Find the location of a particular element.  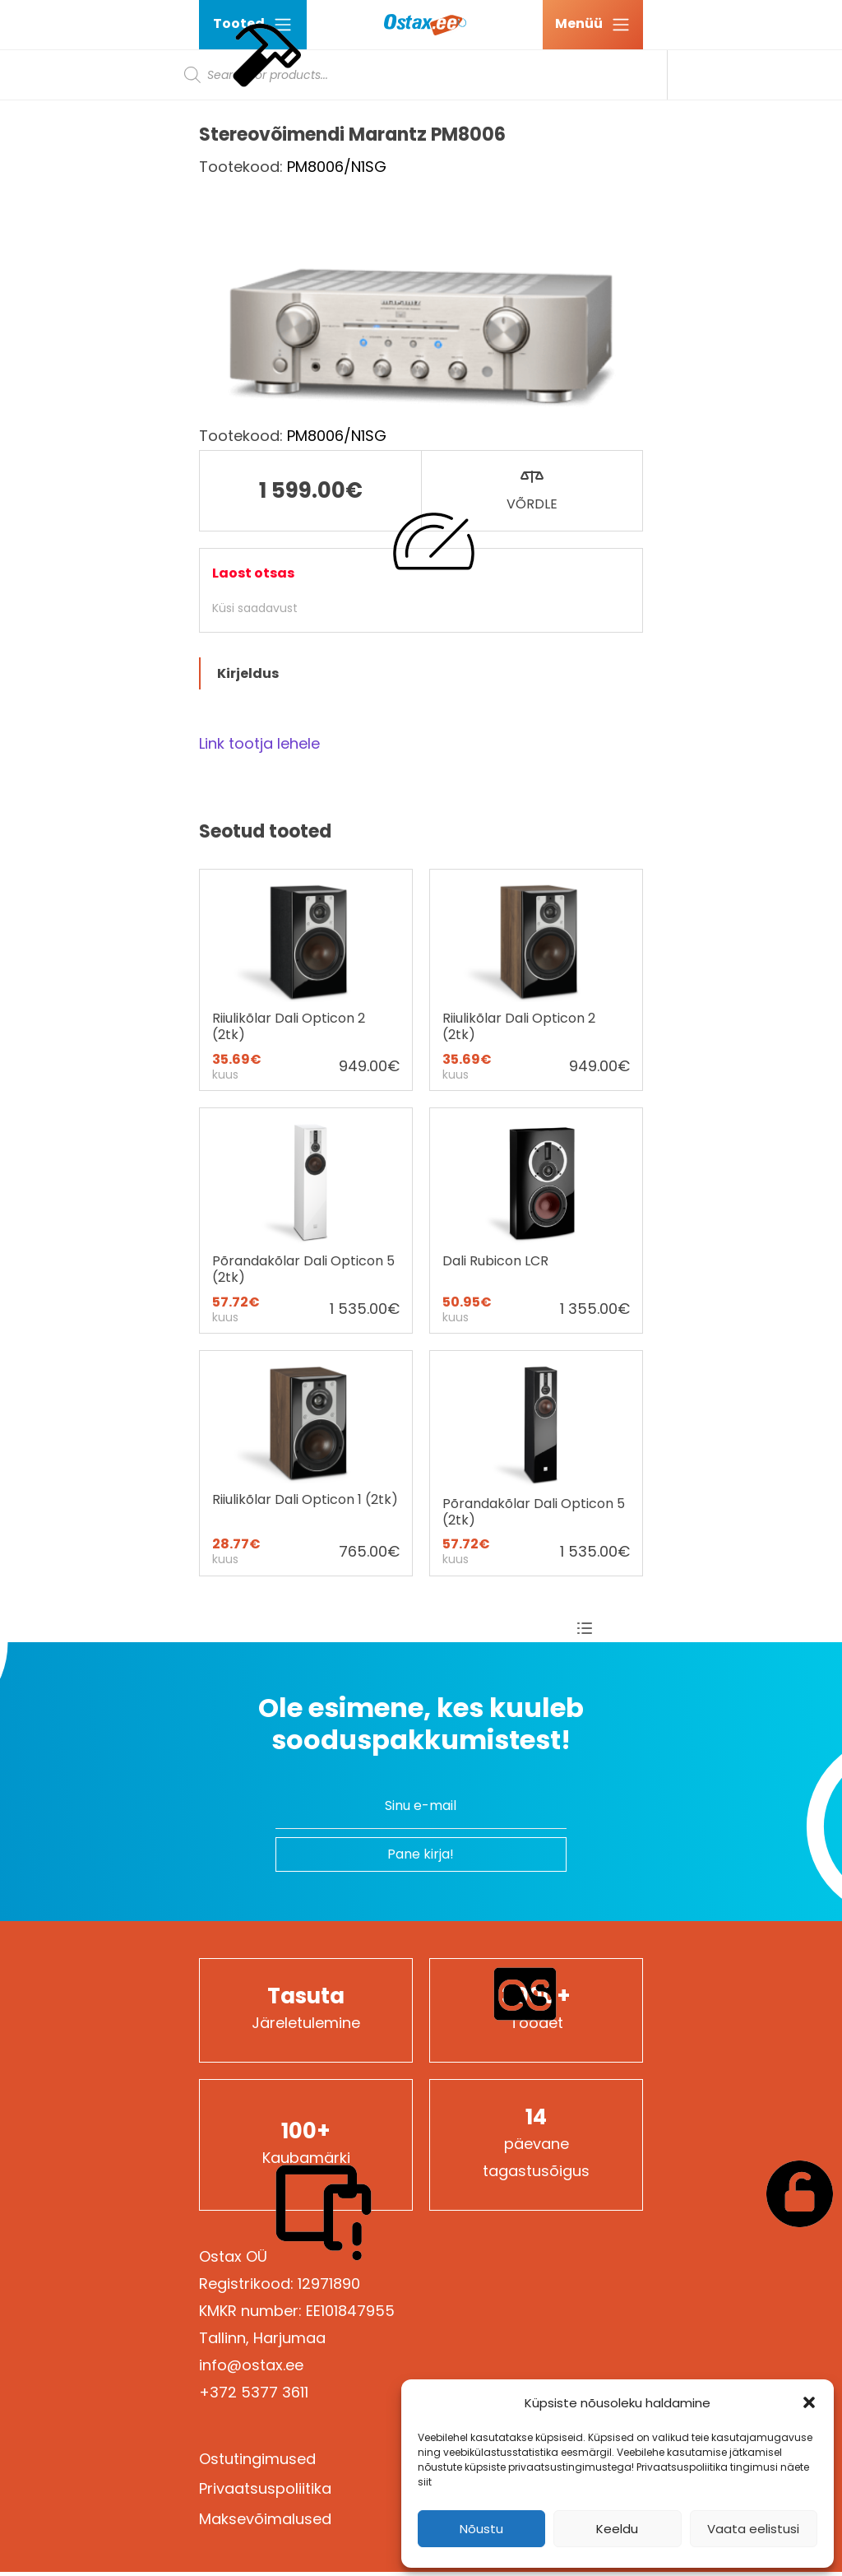

view public feed content is located at coordinates (799, 2193).